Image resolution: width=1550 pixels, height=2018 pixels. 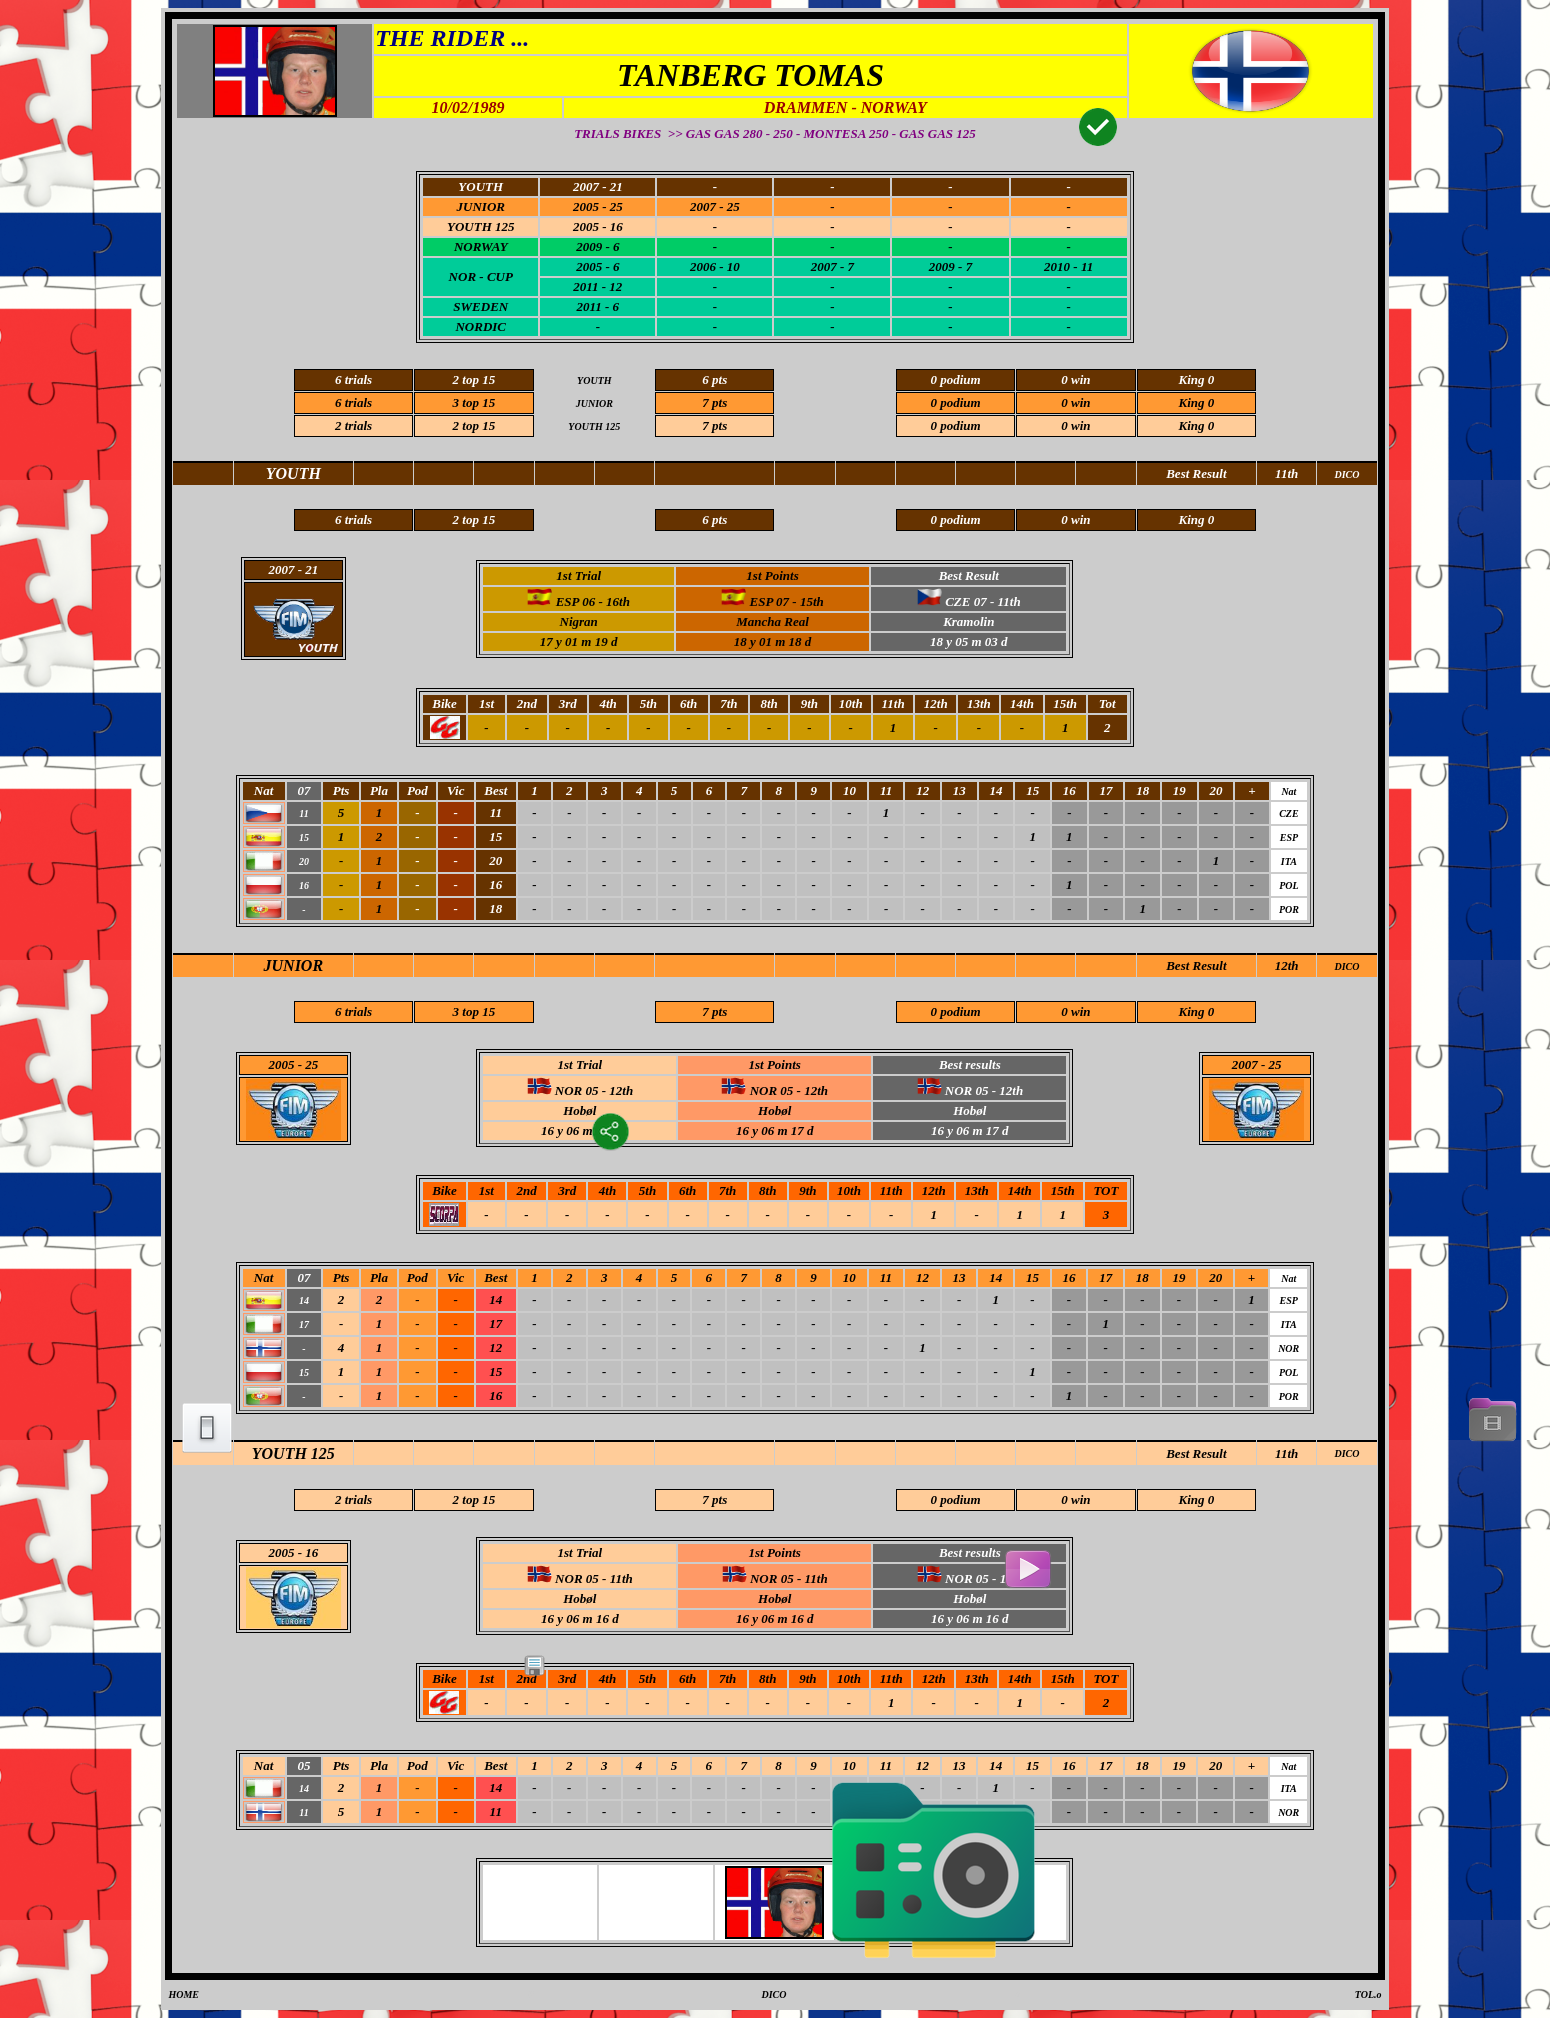 I want to click on open celluloid media player, so click(x=1028, y=1569).